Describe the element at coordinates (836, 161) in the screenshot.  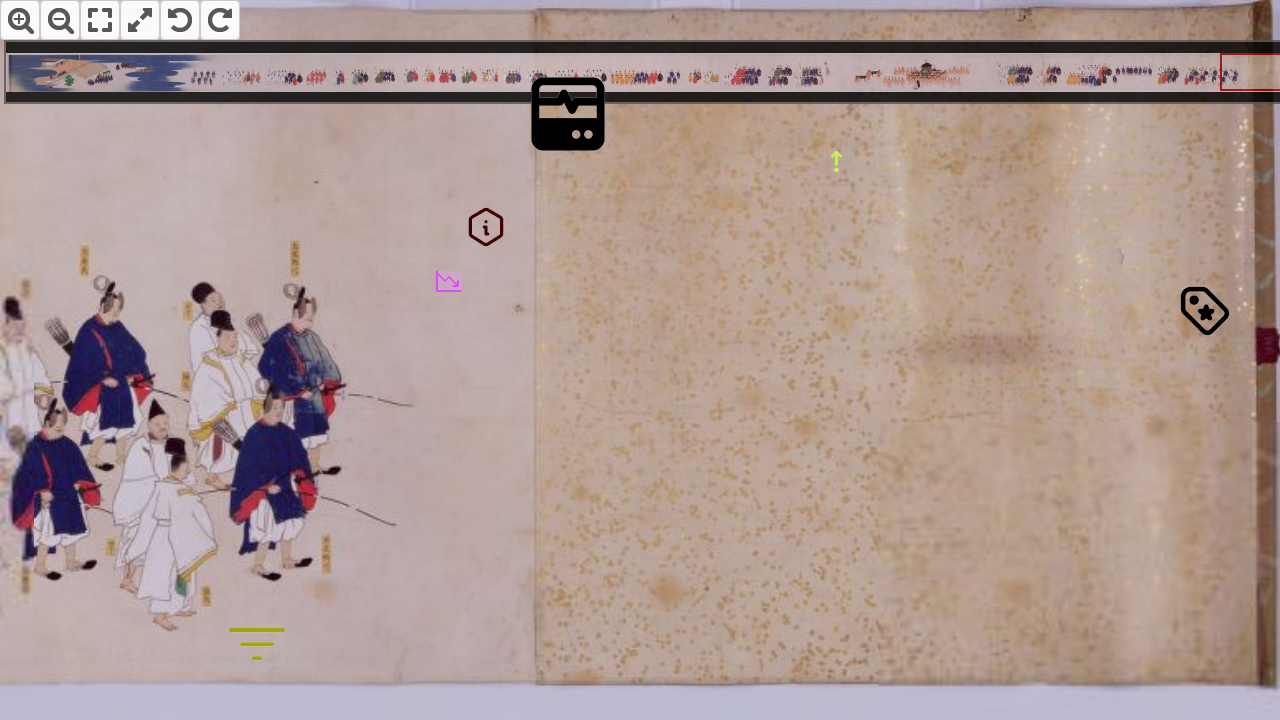
I see `step out of current function in debugger` at that location.